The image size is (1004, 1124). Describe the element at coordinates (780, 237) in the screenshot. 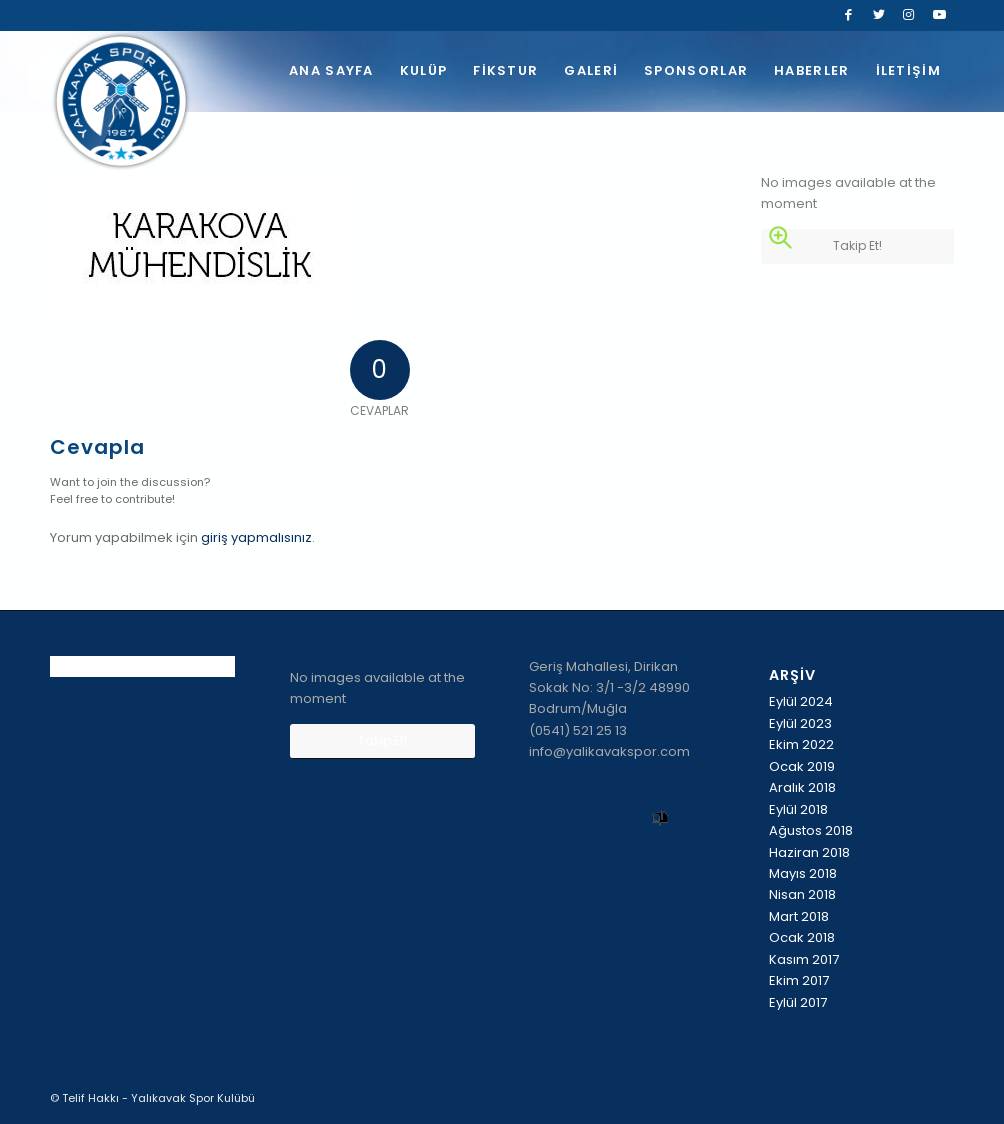

I see `zoom in on content or image` at that location.